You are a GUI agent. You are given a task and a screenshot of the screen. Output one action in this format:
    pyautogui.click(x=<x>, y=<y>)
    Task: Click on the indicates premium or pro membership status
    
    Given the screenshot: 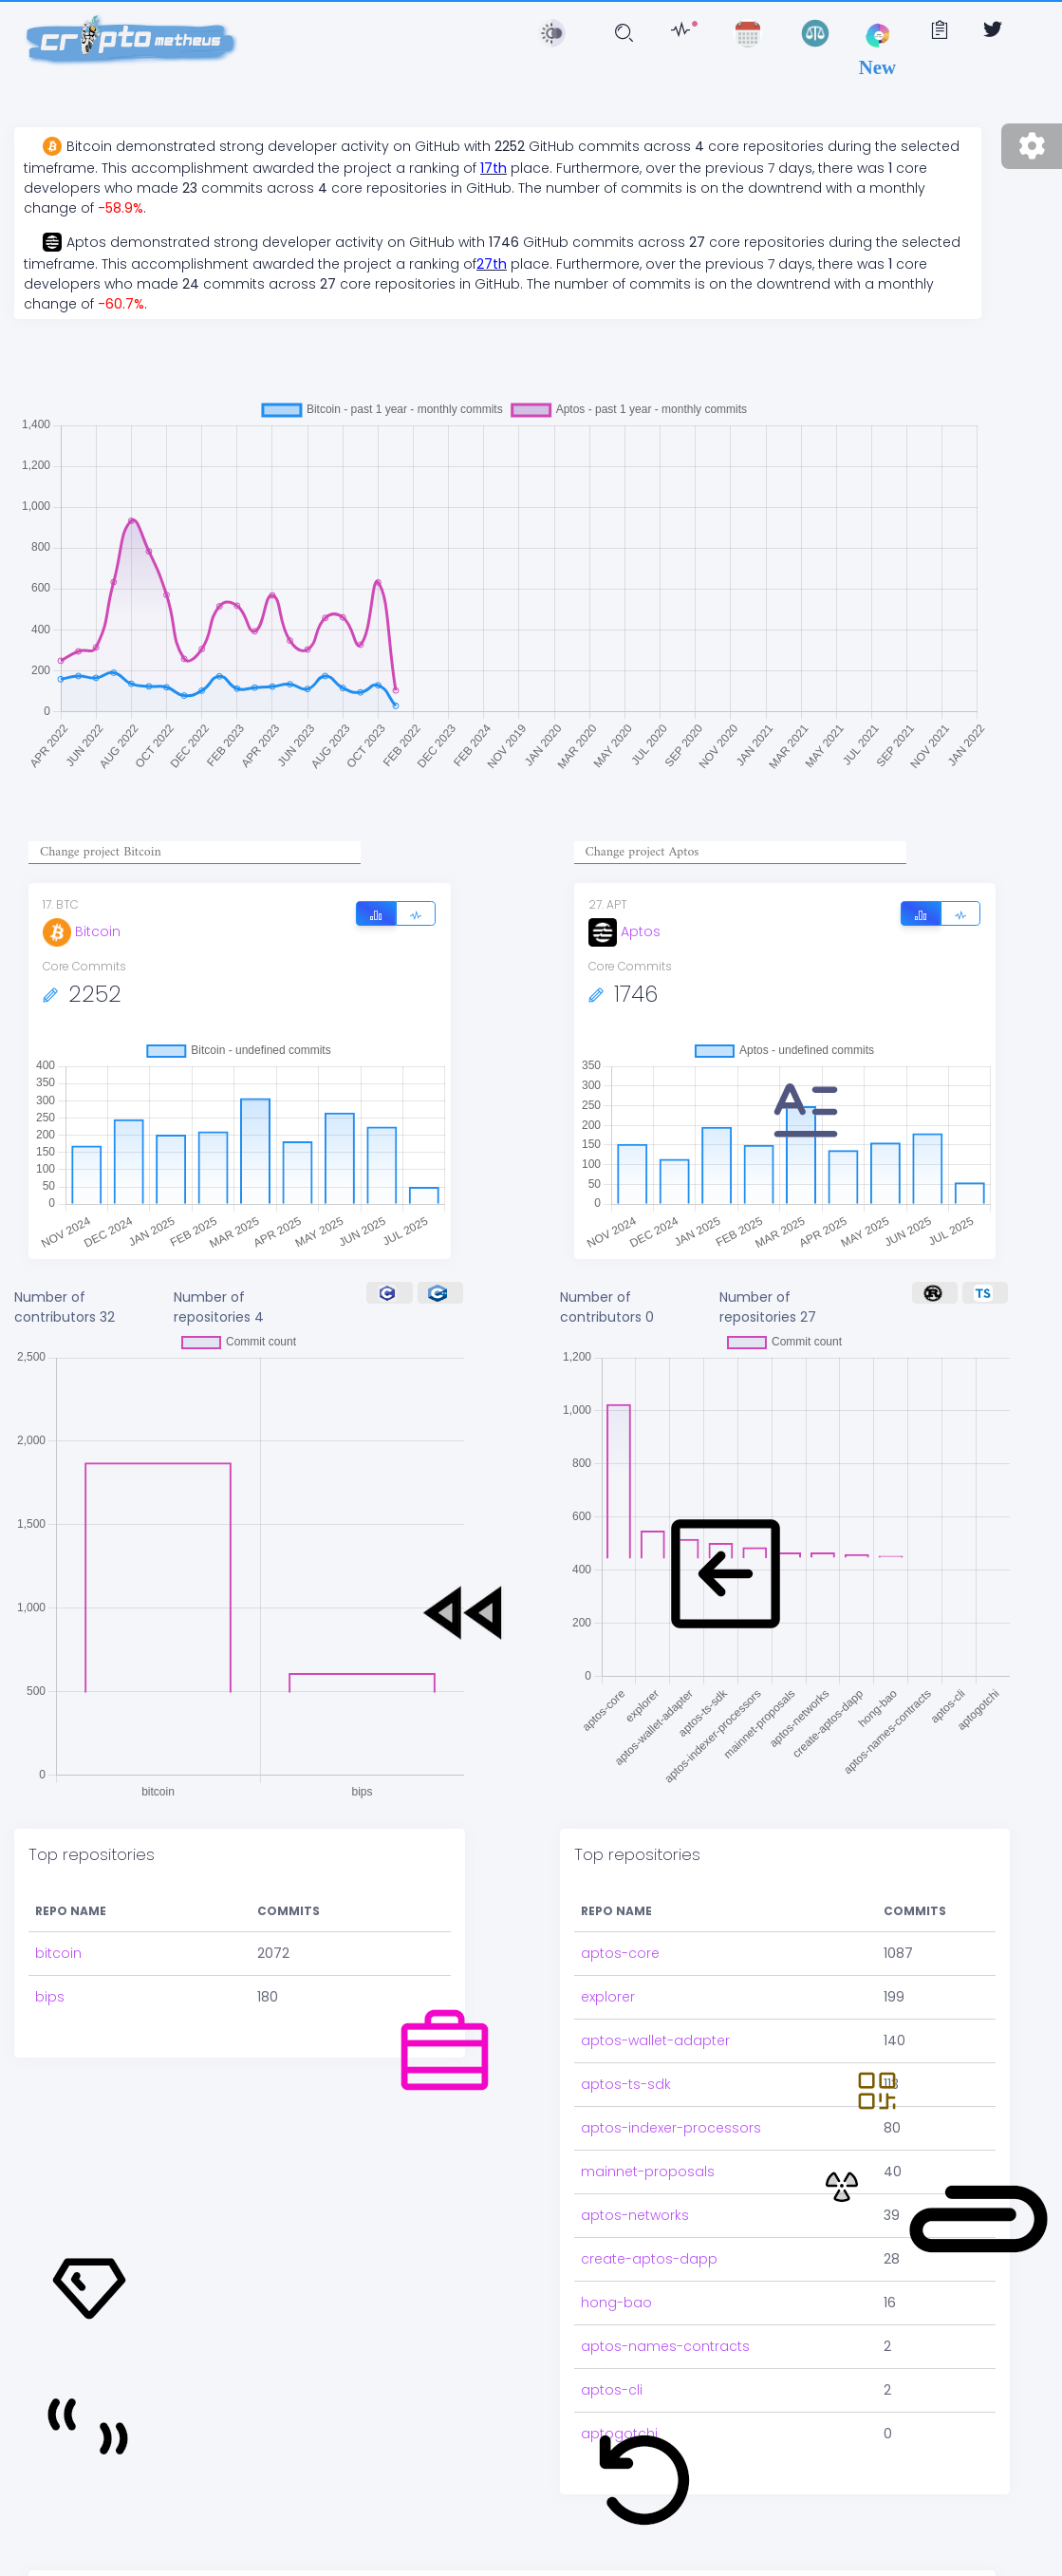 What is the action you would take?
    pyautogui.click(x=89, y=2287)
    